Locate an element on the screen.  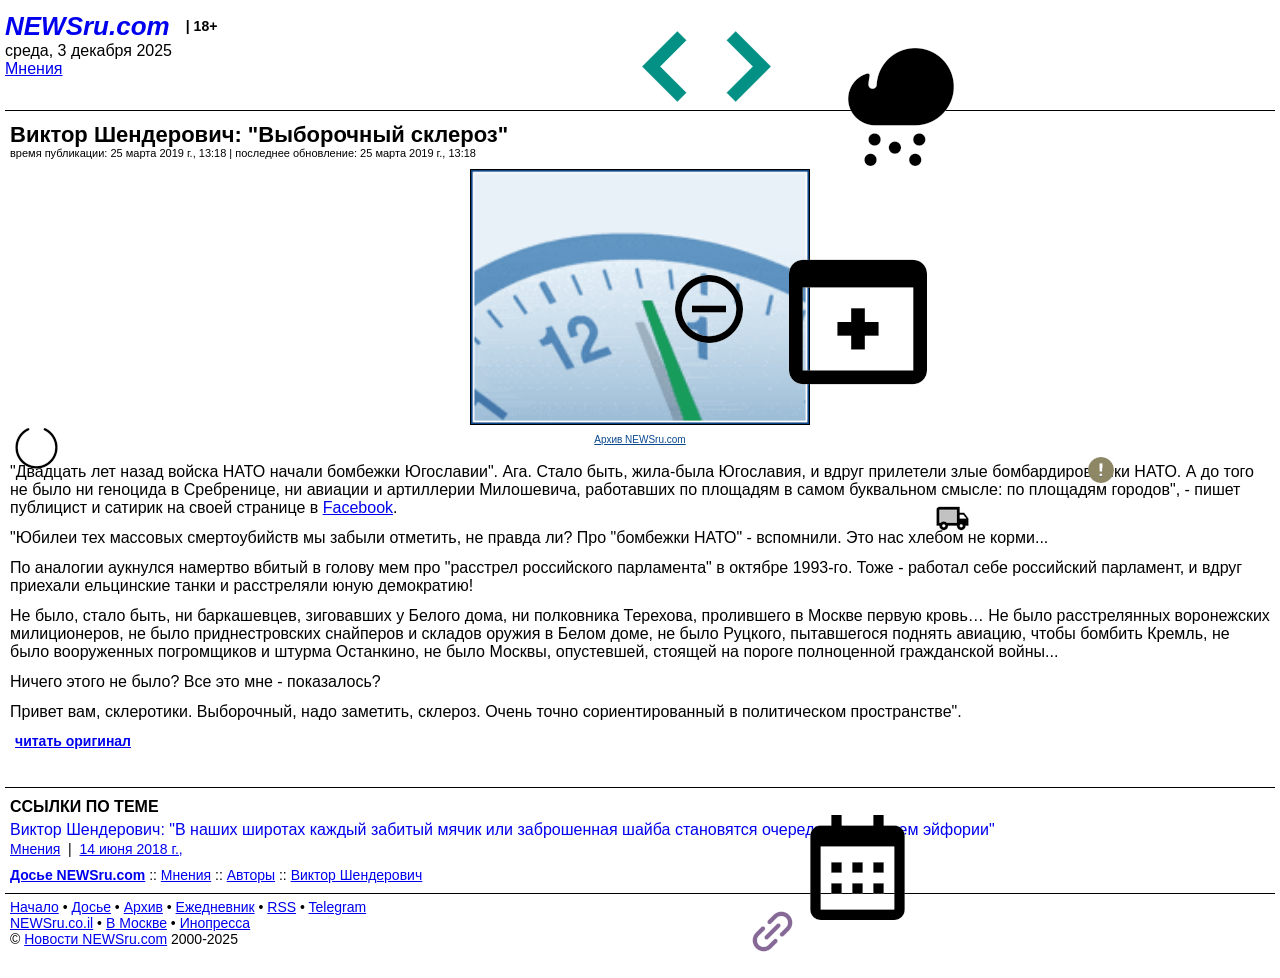
indicates an error or warning state is located at coordinates (1101, 470).